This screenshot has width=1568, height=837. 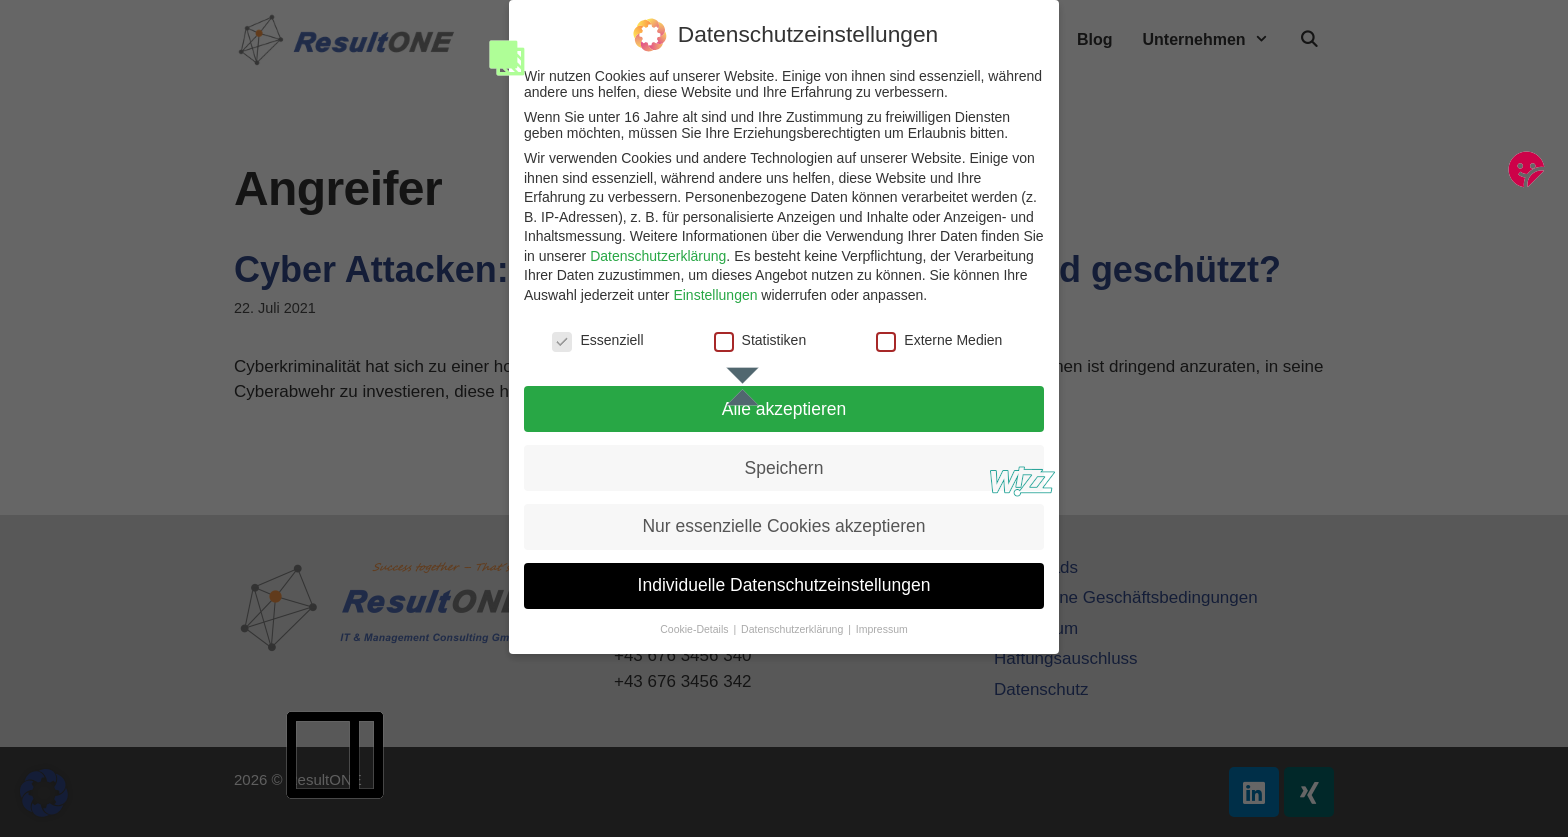 I want to click on collapse or contract content vertically, so click(x=742, y=386).